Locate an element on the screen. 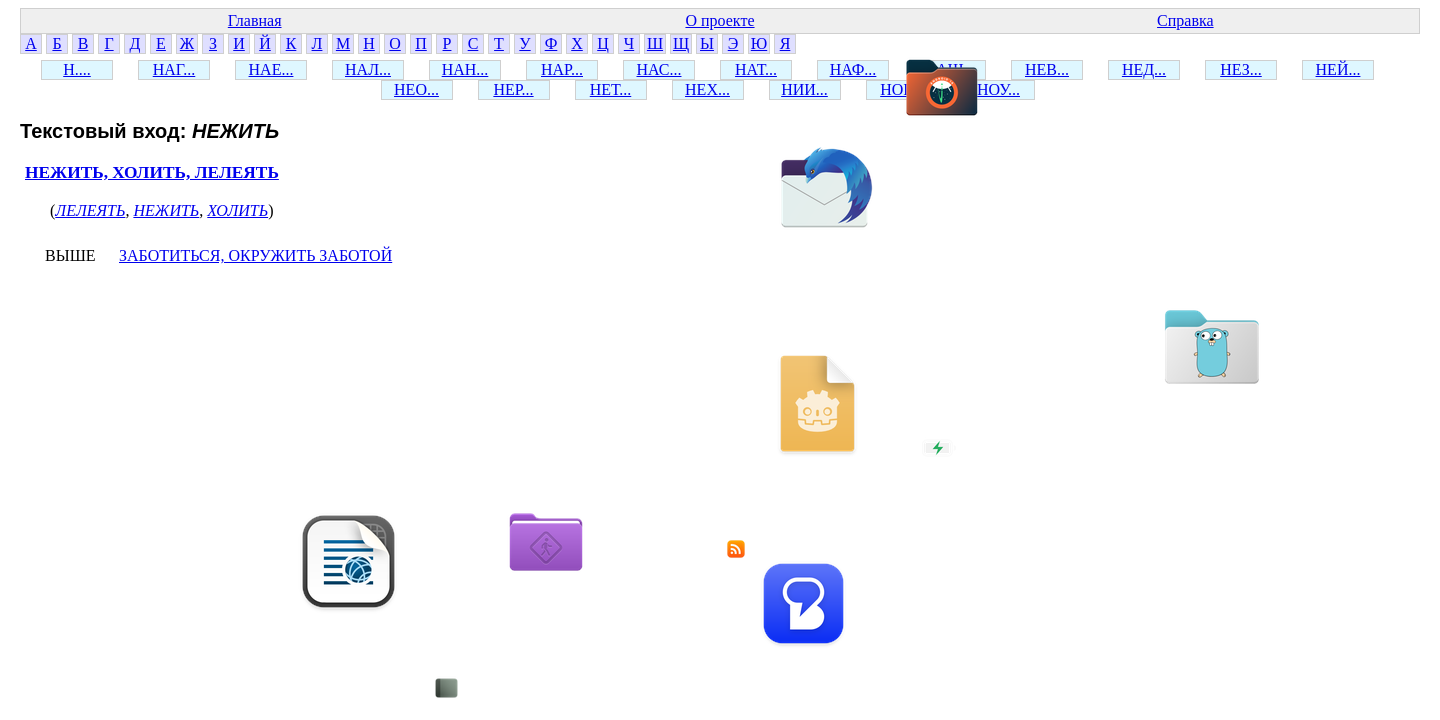  open libreoffice writer for web documents is located at coordinates (348, 561).